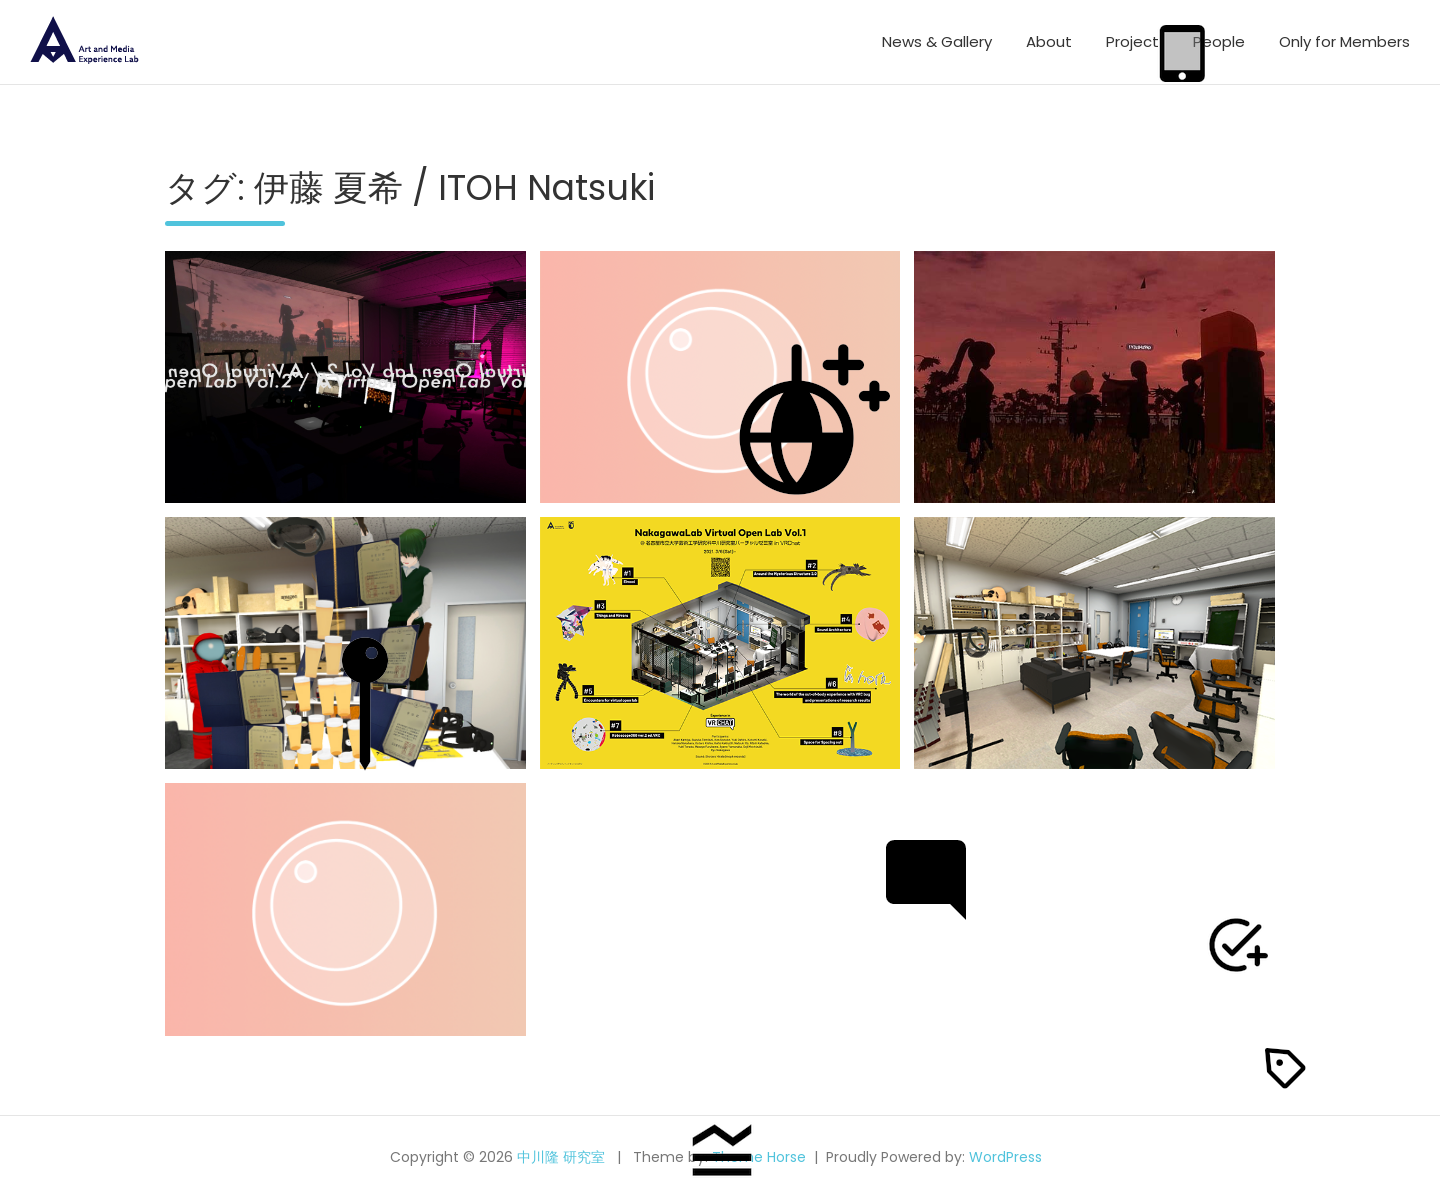 The width and height of the screenshot is (1440, 1198). What do you see at coordinates (807, 422) in the screenshot?
I see `access party or event mode` at bounding box center [807, 422].